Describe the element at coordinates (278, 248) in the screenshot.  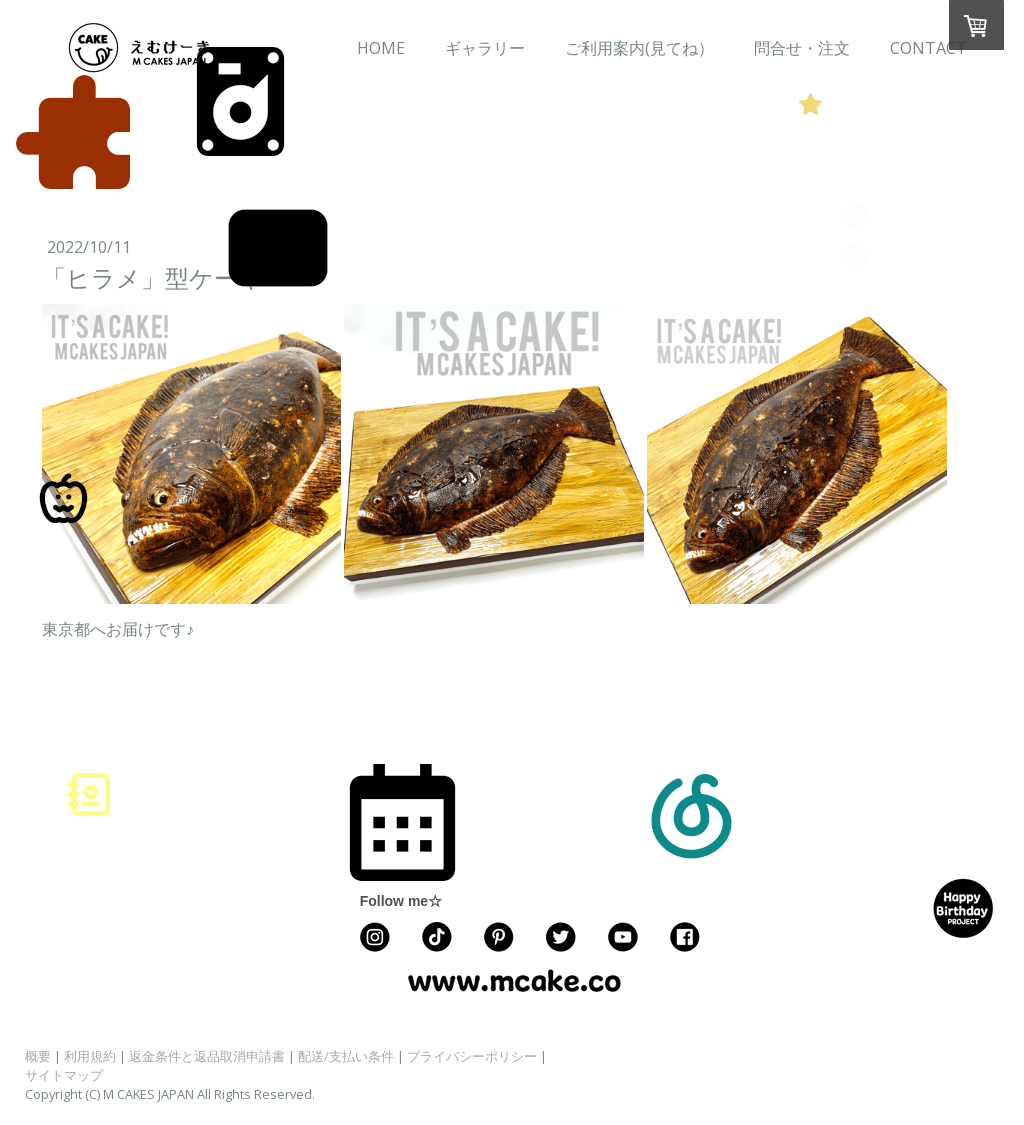
I see `switch to landscape orientation` at that location.